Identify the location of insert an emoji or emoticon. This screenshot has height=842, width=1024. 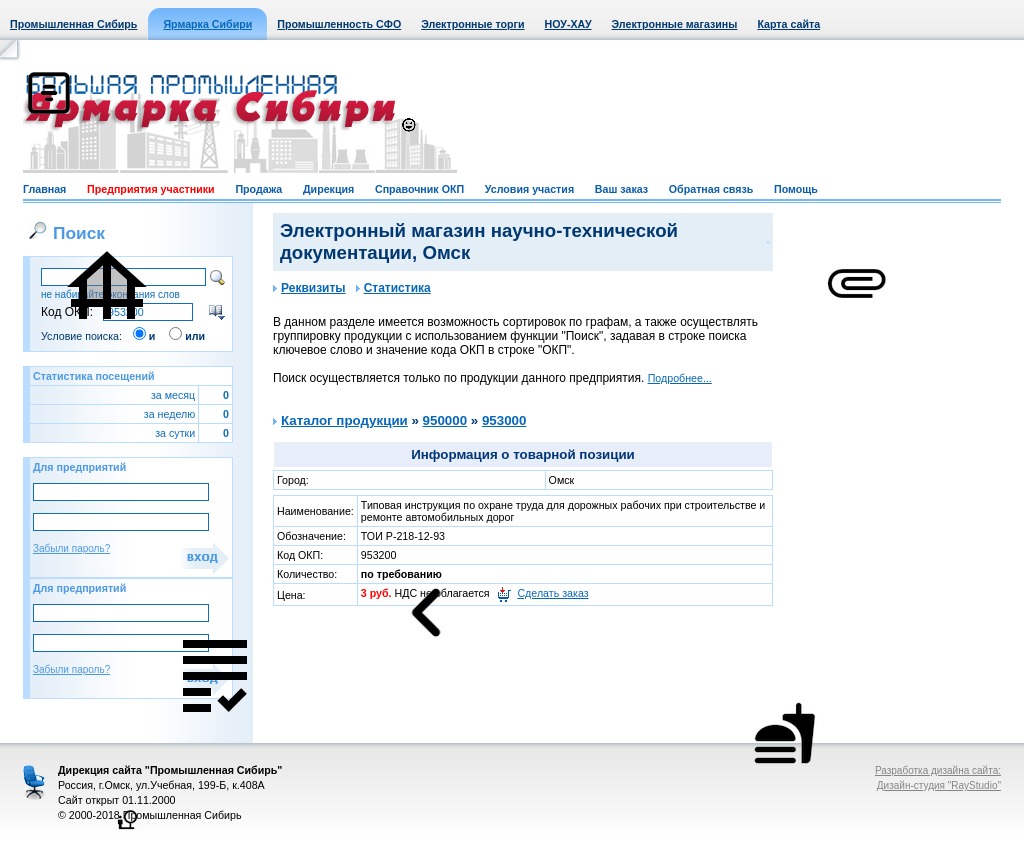
(409, 125).